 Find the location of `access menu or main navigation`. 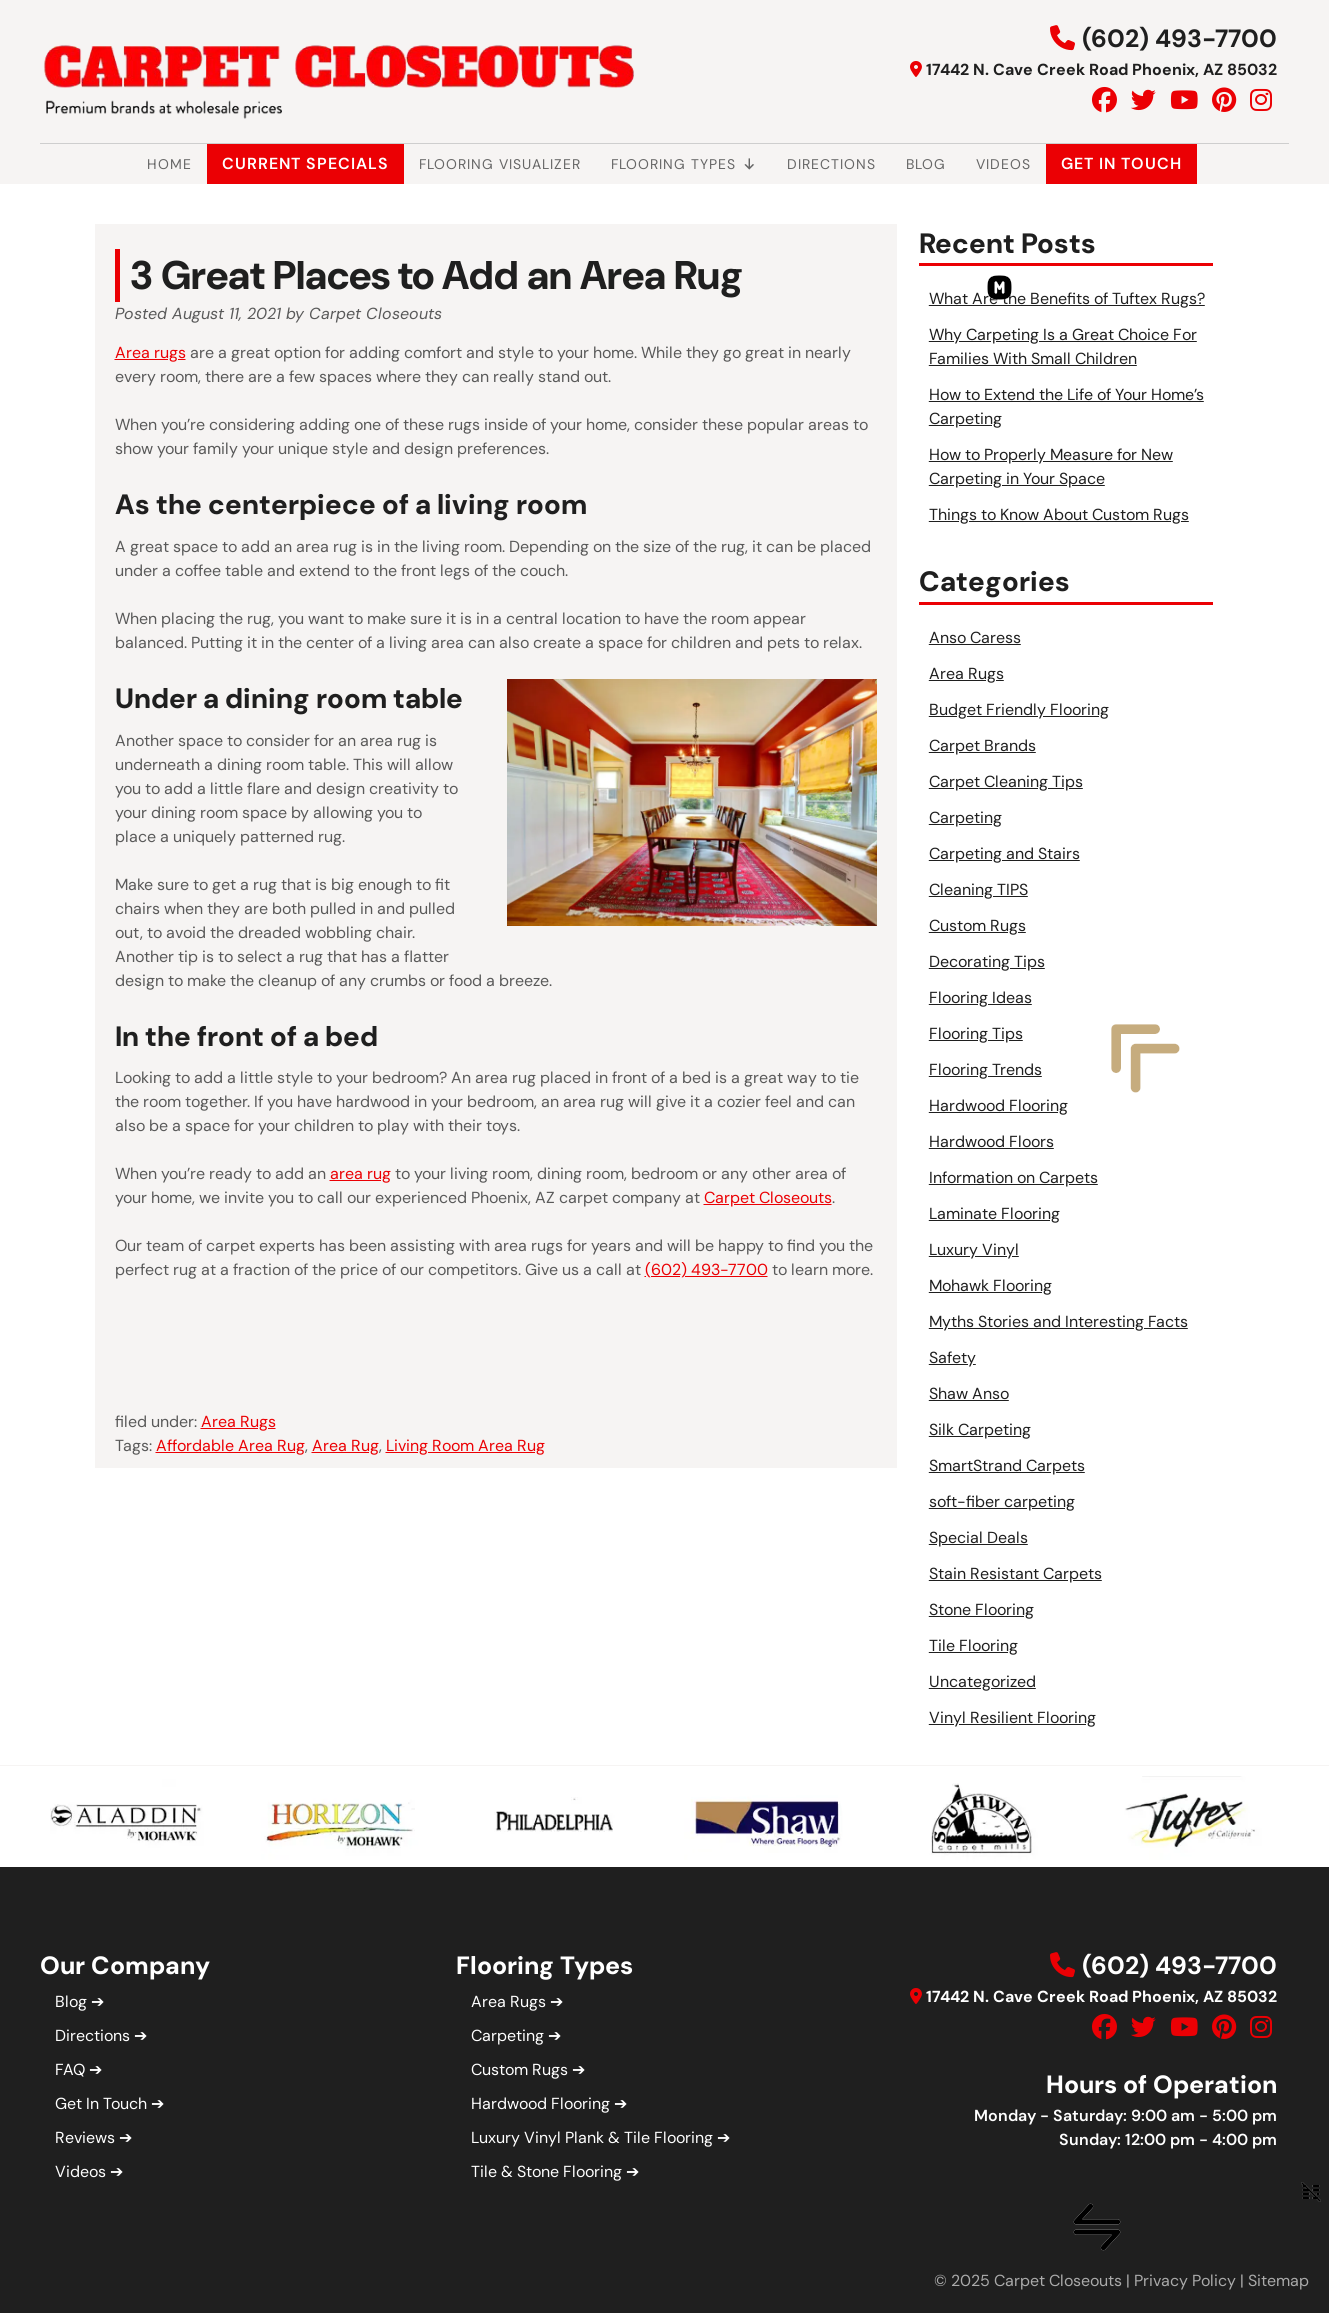

access menu or main navigation is located at coordinates (999, 287).